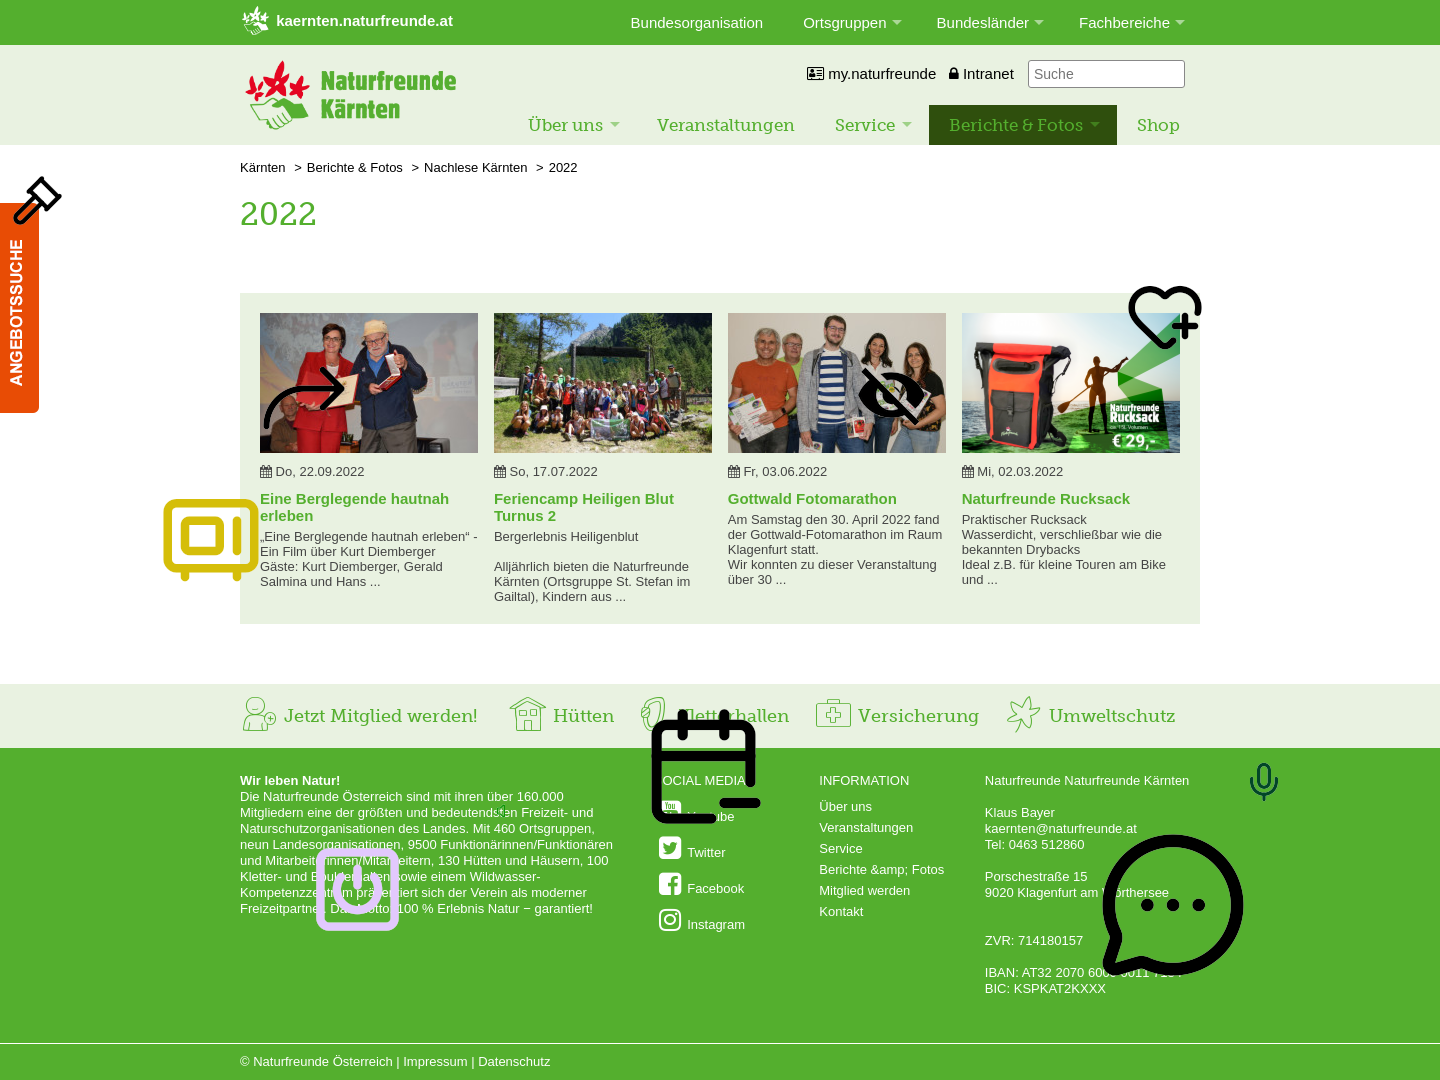  Describe the element at coordinates (1264, 782) in the screenshot. I see `tap to start voice input` at that location.